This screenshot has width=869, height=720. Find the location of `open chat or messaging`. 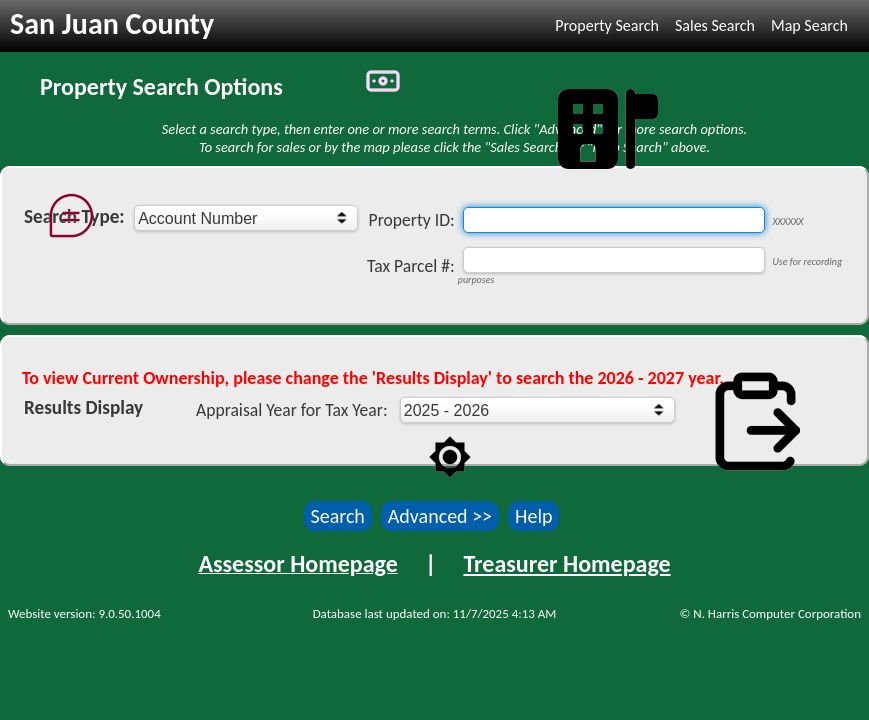

open chat or messaging is located at coordinates (70, 216).